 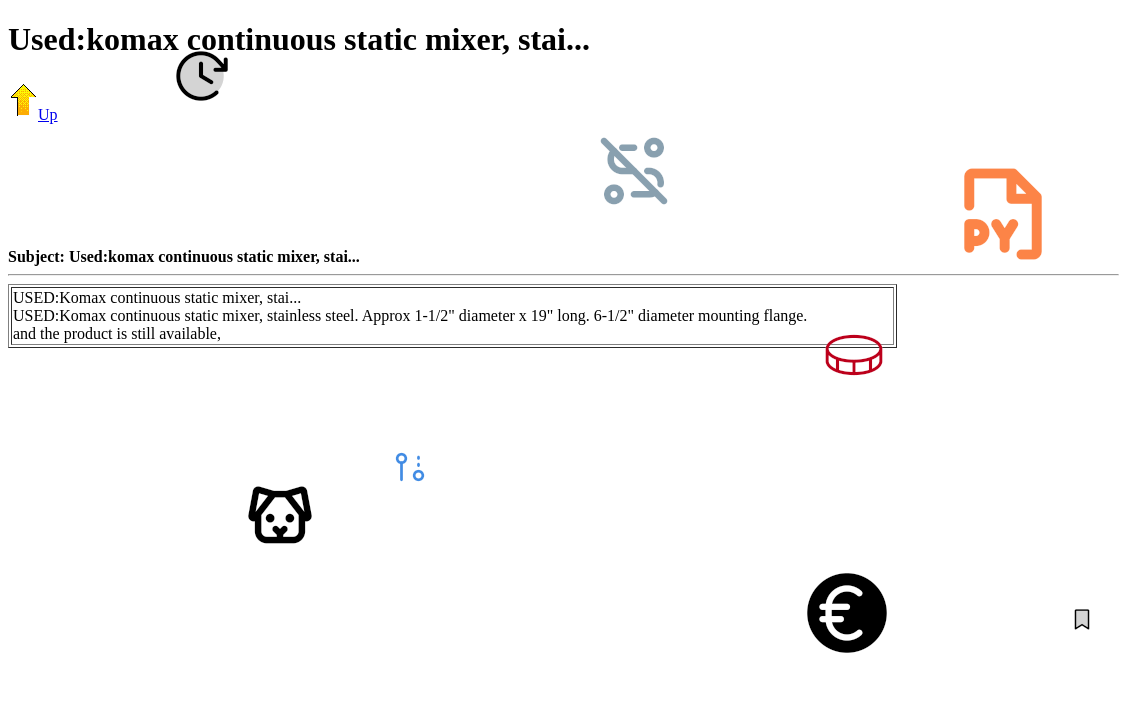 What do you see at coordinates (634, 171) in the screenshot?
I see `disable route navigation` at bounding box center [634, 171].